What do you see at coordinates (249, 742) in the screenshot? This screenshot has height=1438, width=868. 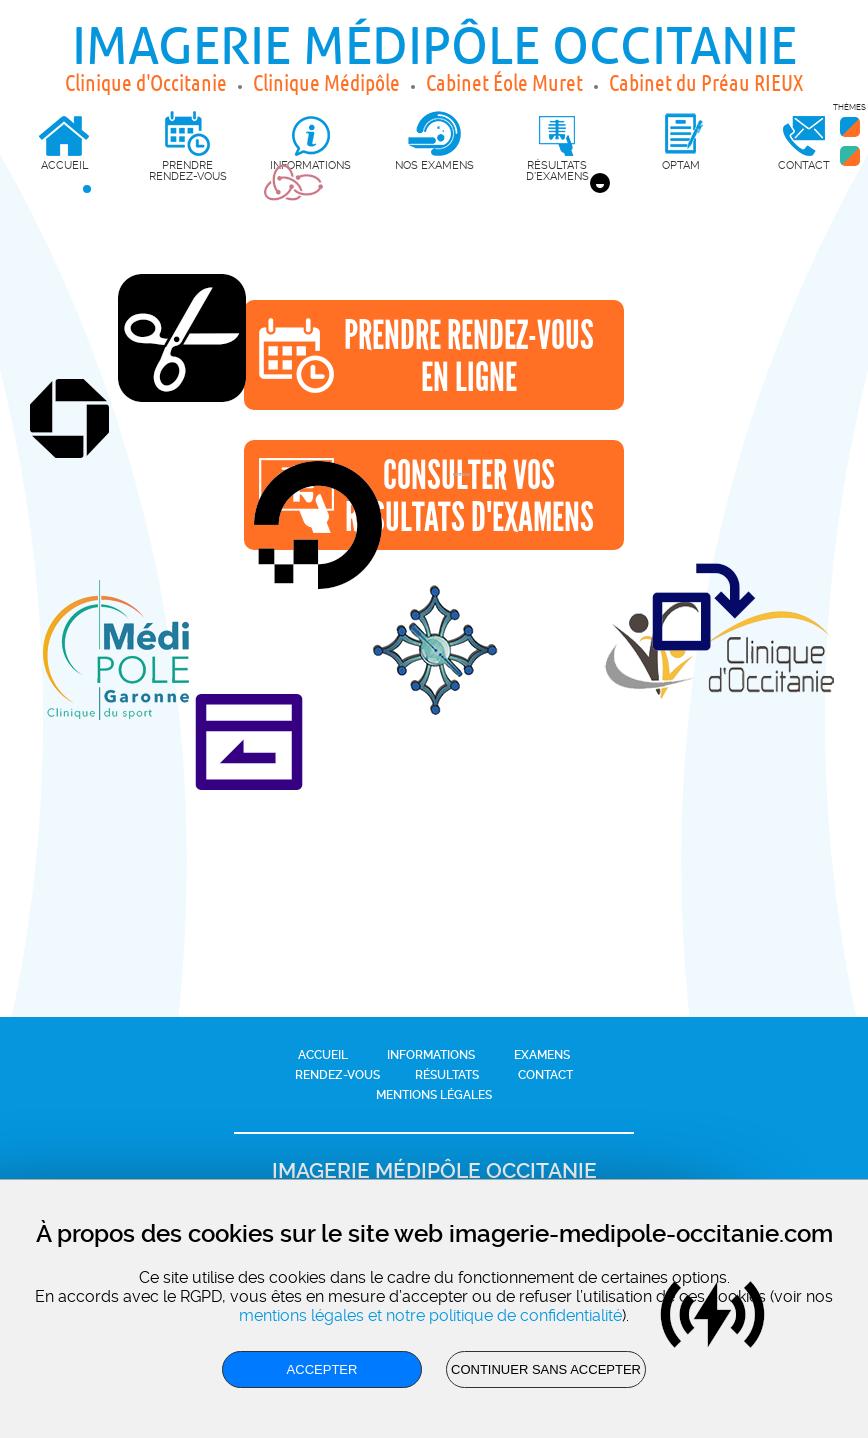 I see `request a refund for a purchase` at bounding box center [249, 742].